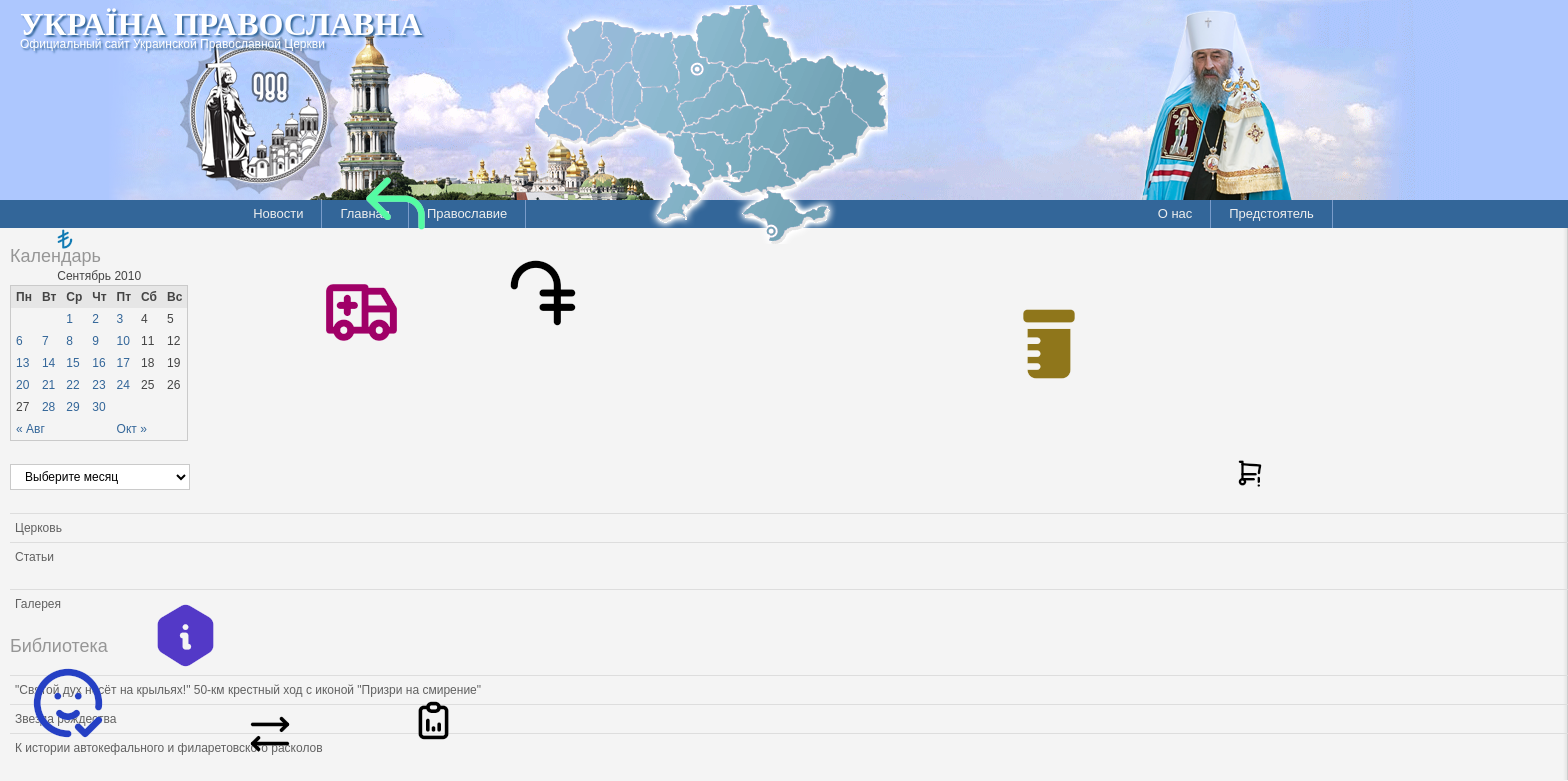  What do you see at coordinates (361, 312) in the screenshot?
I see `request emergency medical services` at bounding box center [361, 312].